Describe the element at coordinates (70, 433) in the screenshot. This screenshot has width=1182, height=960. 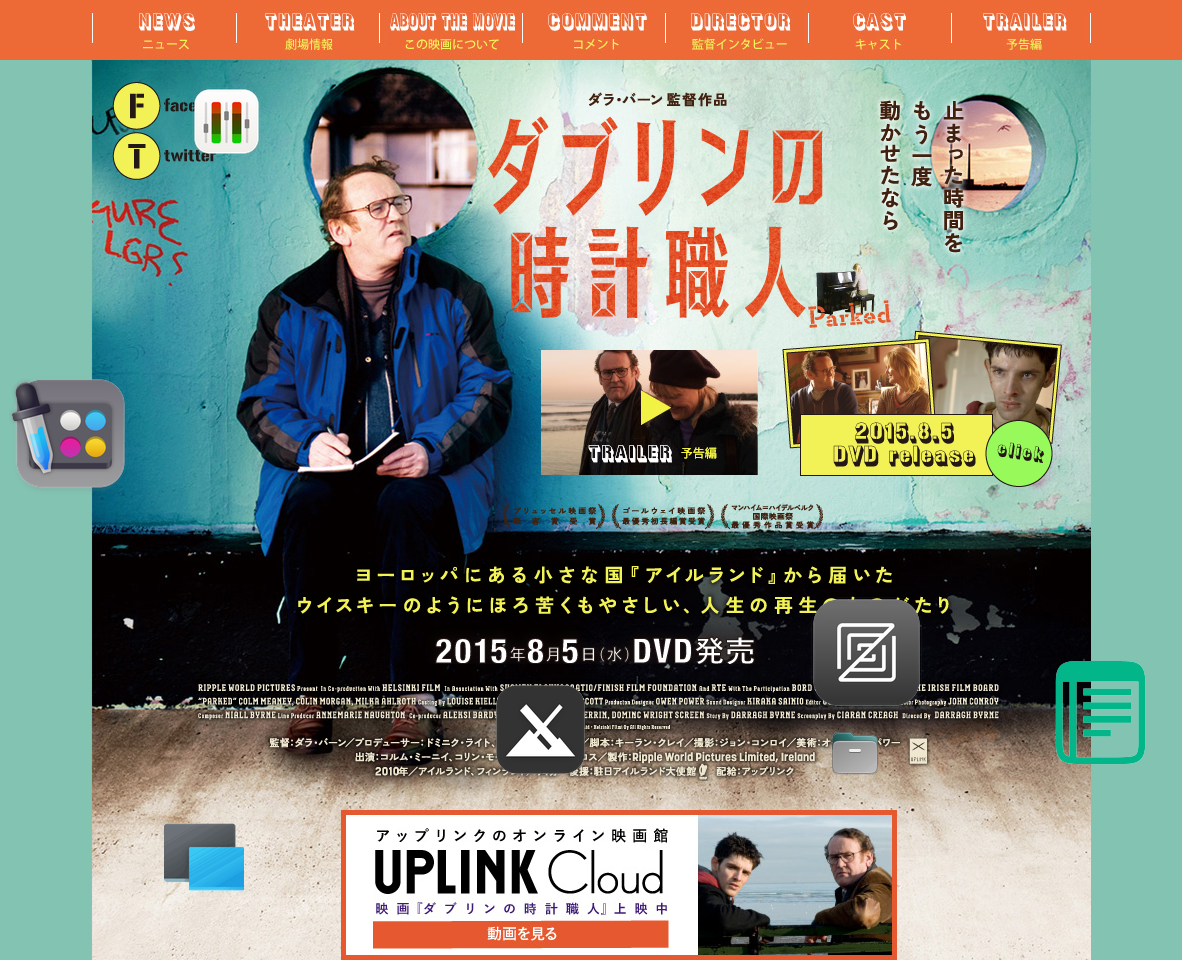
I see `open the eyedropper color picker app` at that location.